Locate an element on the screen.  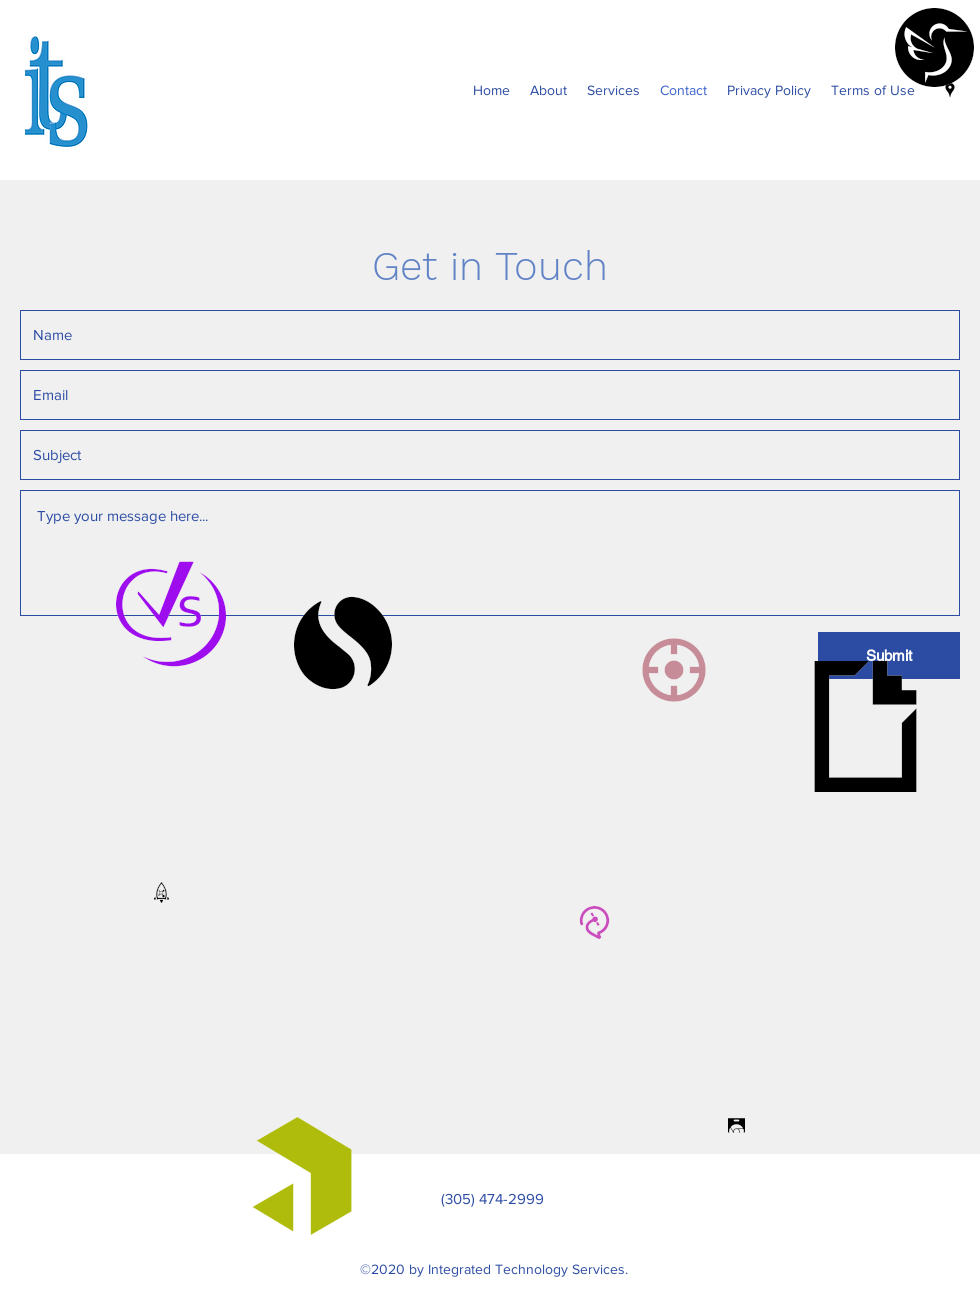
codeceptjs testing framework logo is located at coordinates (171, 614).